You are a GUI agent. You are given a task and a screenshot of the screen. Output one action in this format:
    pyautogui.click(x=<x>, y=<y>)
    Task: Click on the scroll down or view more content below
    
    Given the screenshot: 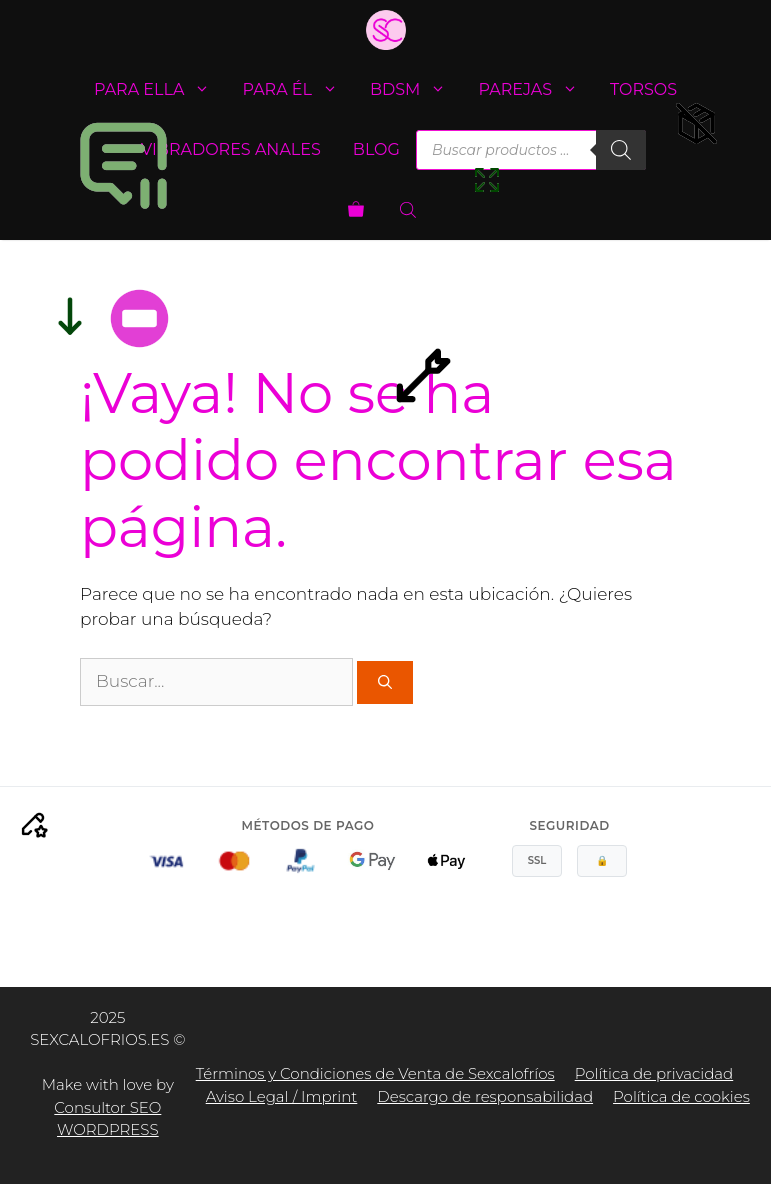 What is the action you would take?
    pyautogui.click(x=70, y=316)
    